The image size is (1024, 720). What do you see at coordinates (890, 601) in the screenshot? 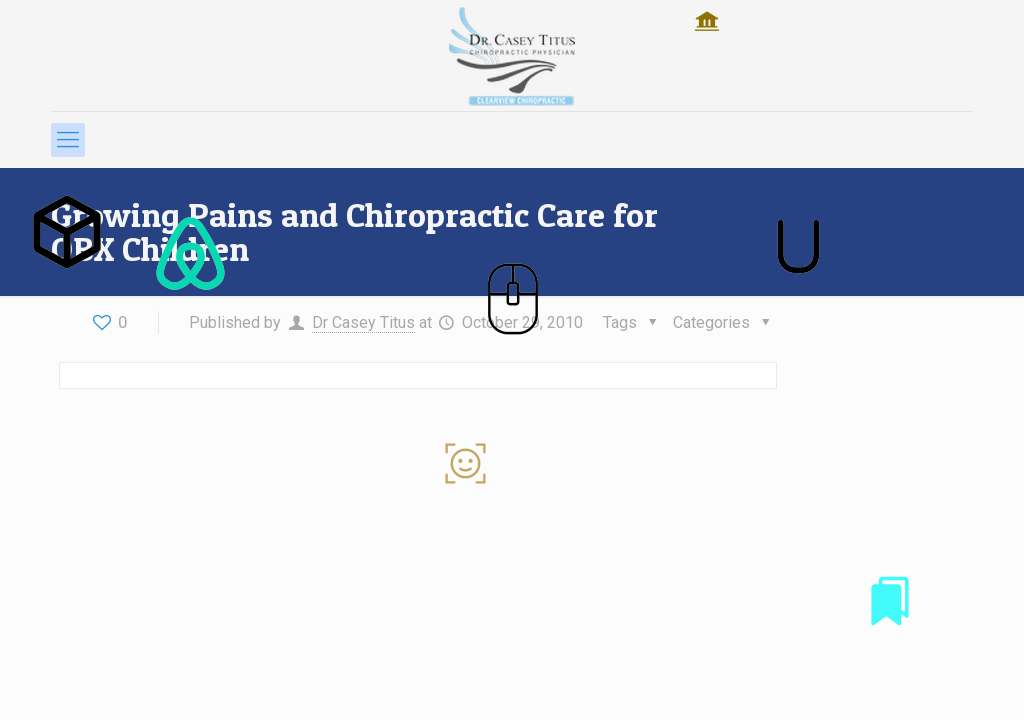
I see `view your saved bookmarks` at bounding box center [890, 601].